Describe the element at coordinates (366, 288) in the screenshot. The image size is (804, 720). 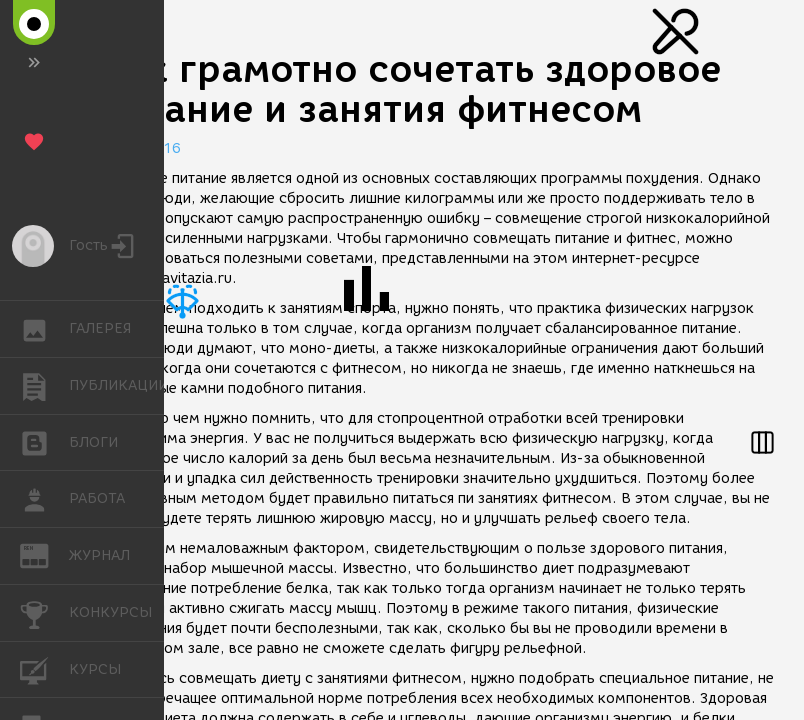
I see `view analytics or statistics` at that location.